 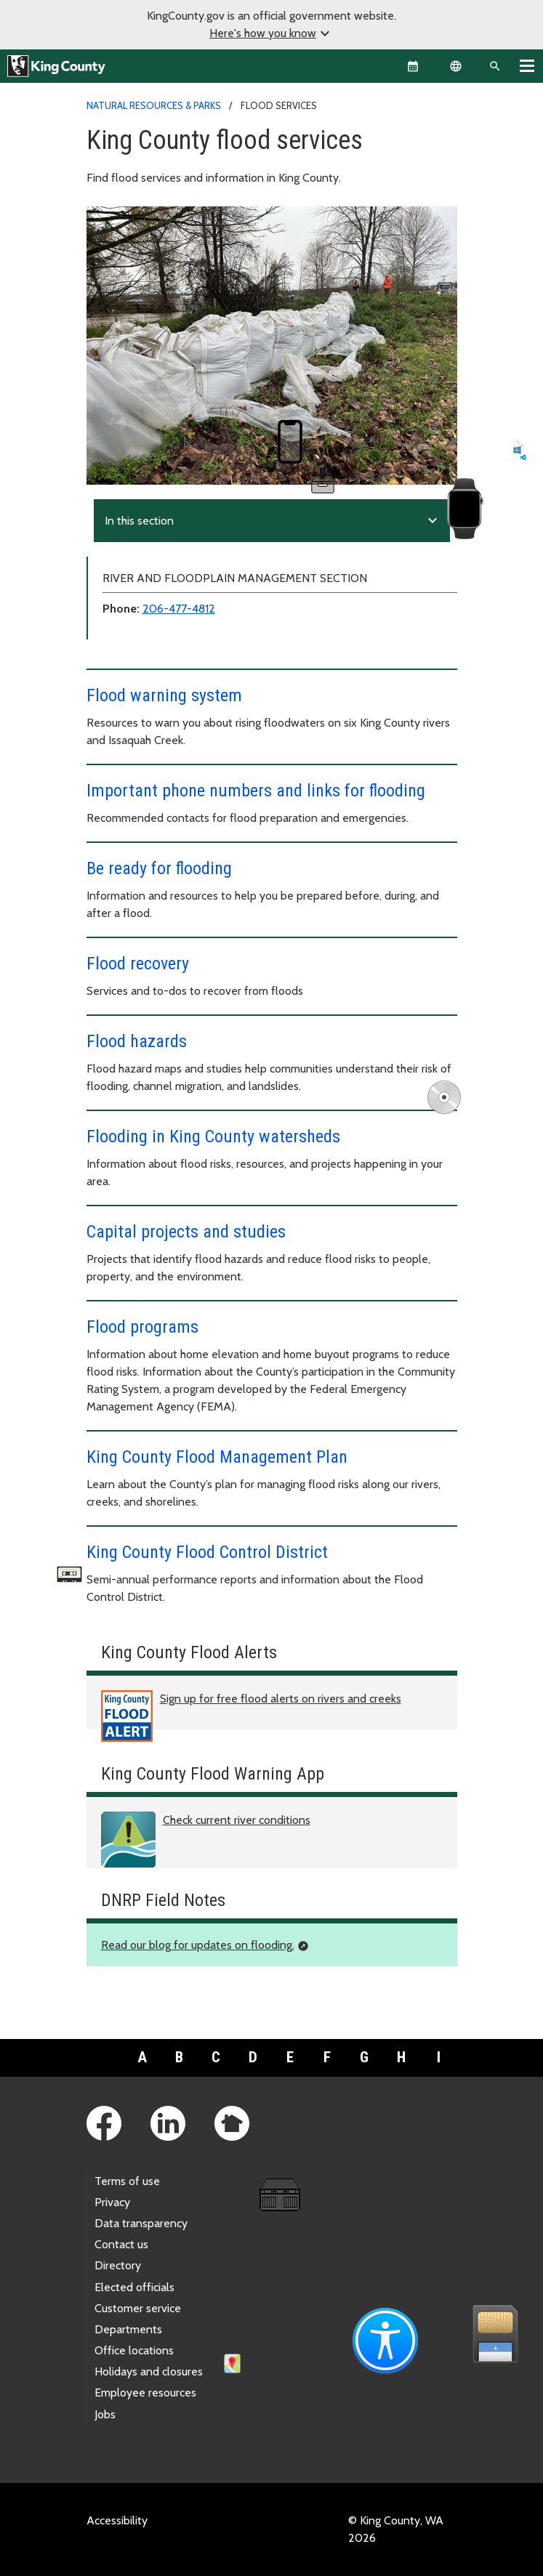 I want to click on access your dropbox folder in the sidebar, so click(x=323, y=481).